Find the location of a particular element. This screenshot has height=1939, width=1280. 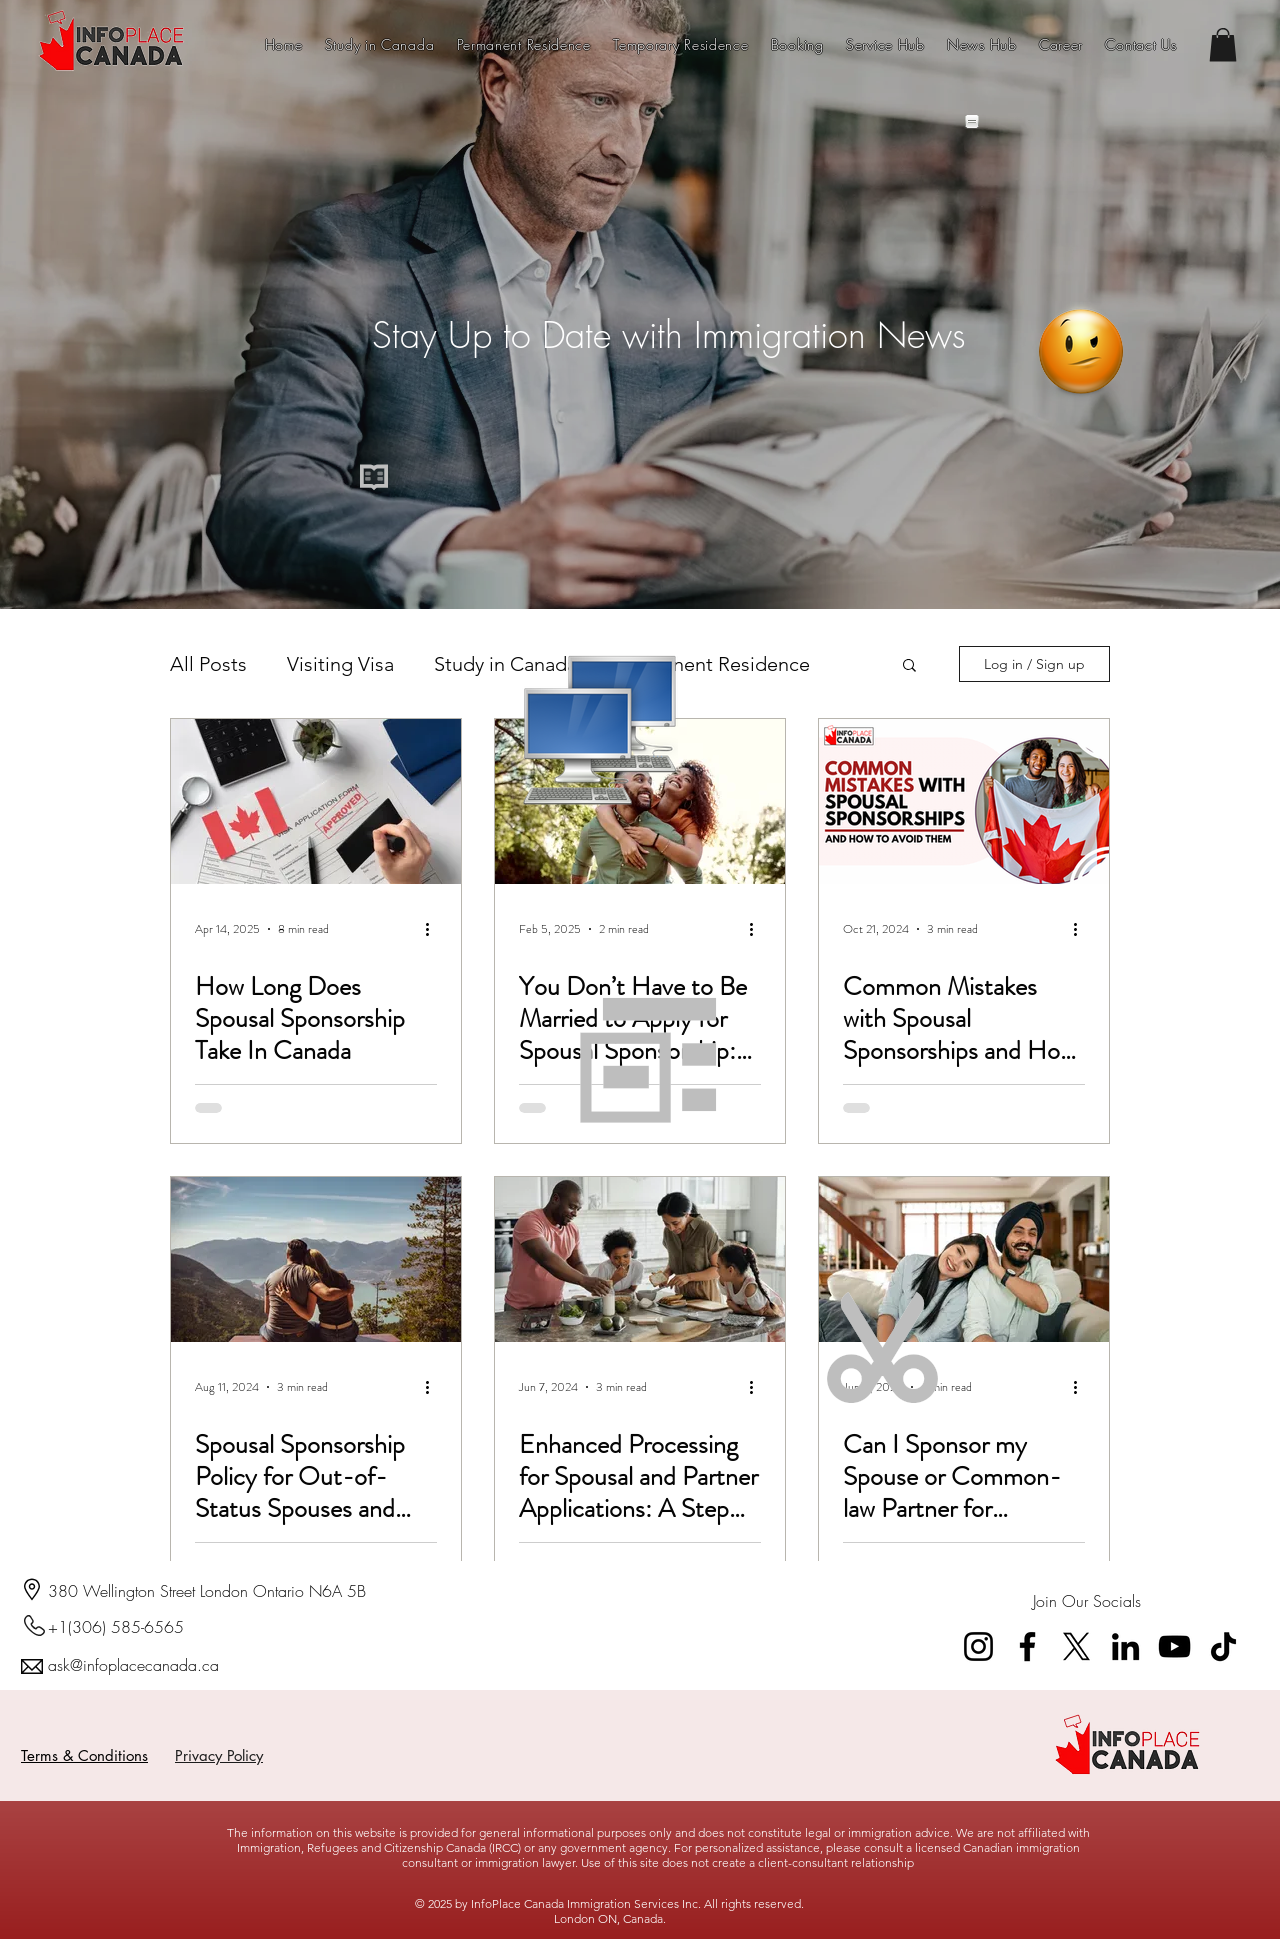

zoom out to reduce magnification is located at coordinates (972, 121).